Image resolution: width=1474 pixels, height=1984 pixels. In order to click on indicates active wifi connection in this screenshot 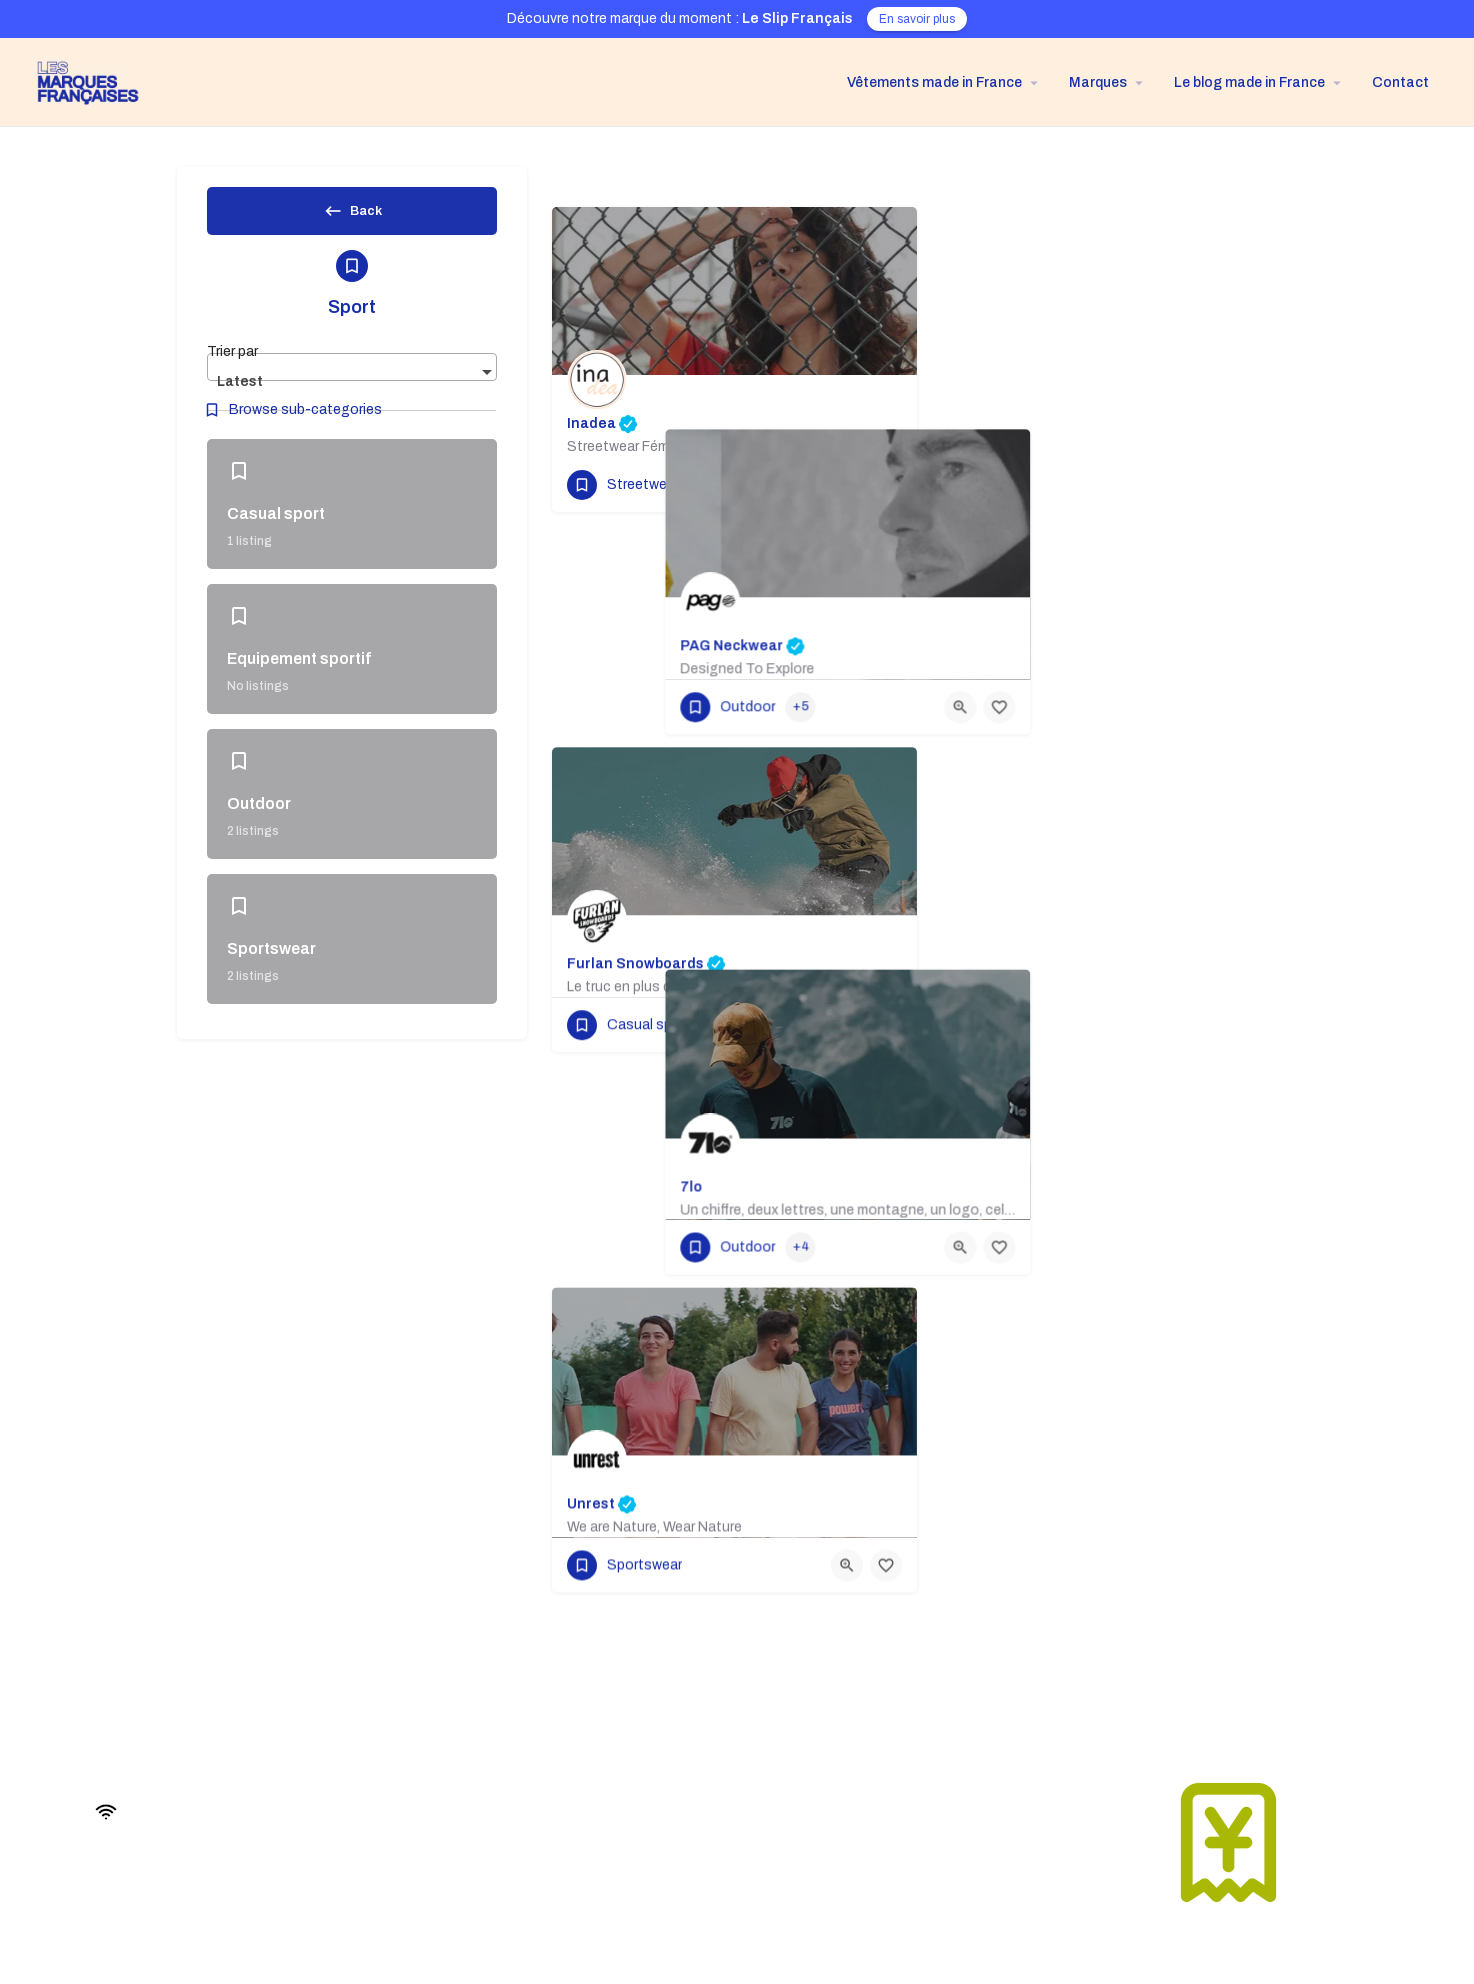, I will do `click(106, 1812)`.